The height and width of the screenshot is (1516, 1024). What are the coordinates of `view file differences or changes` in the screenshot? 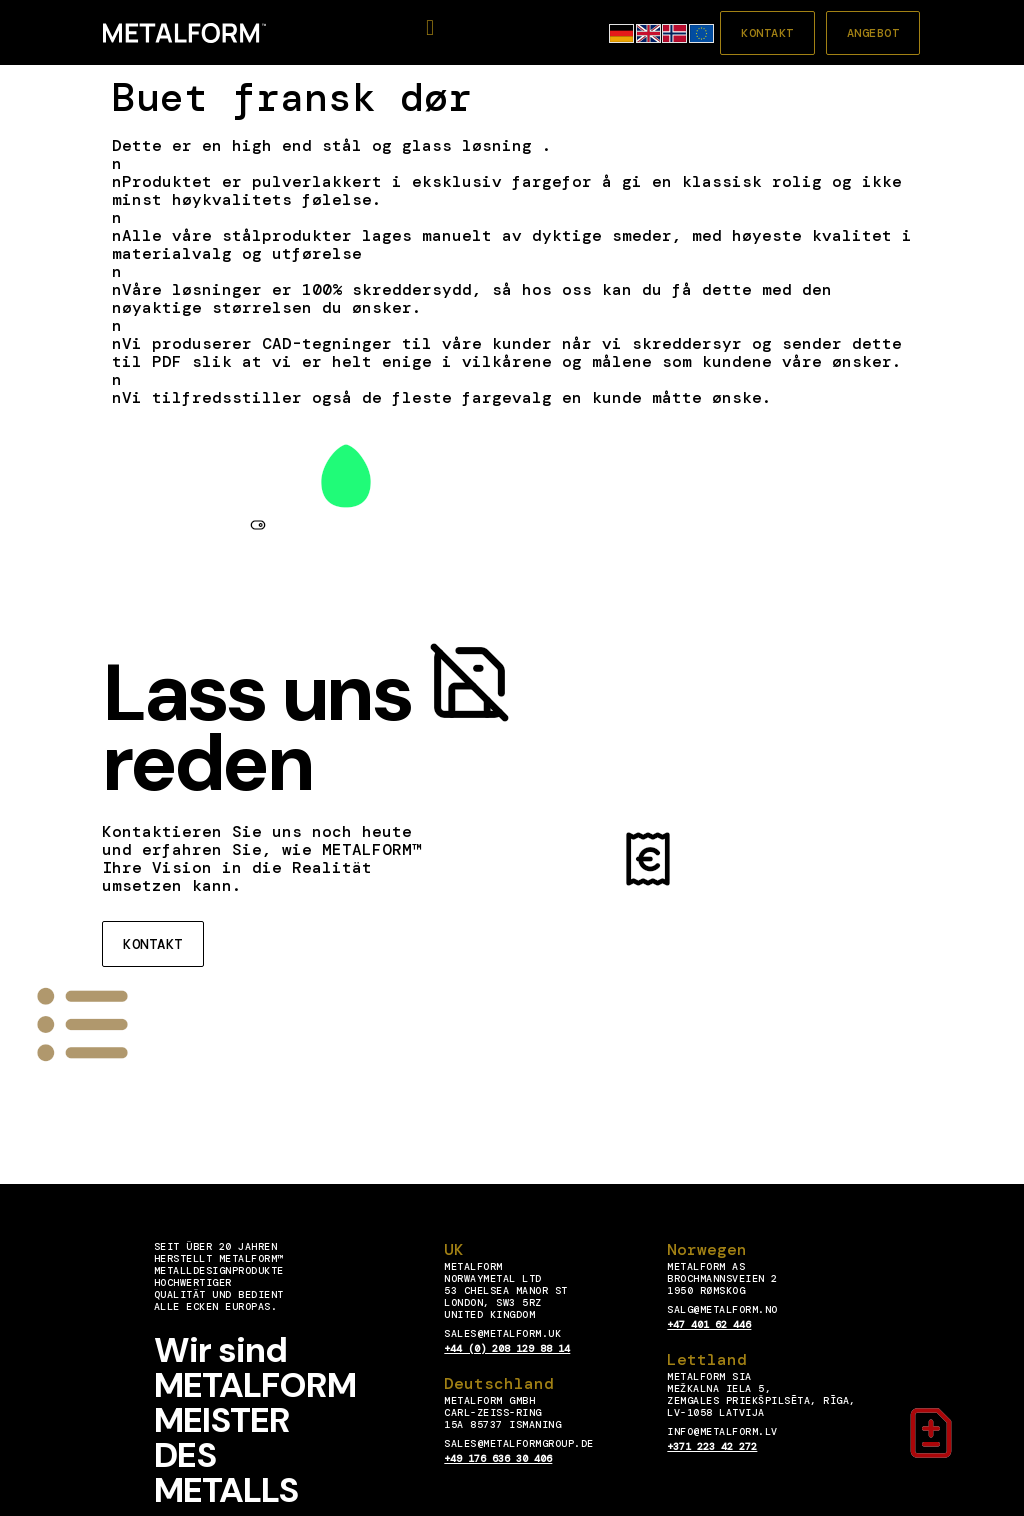 It's located at (931, 1433).